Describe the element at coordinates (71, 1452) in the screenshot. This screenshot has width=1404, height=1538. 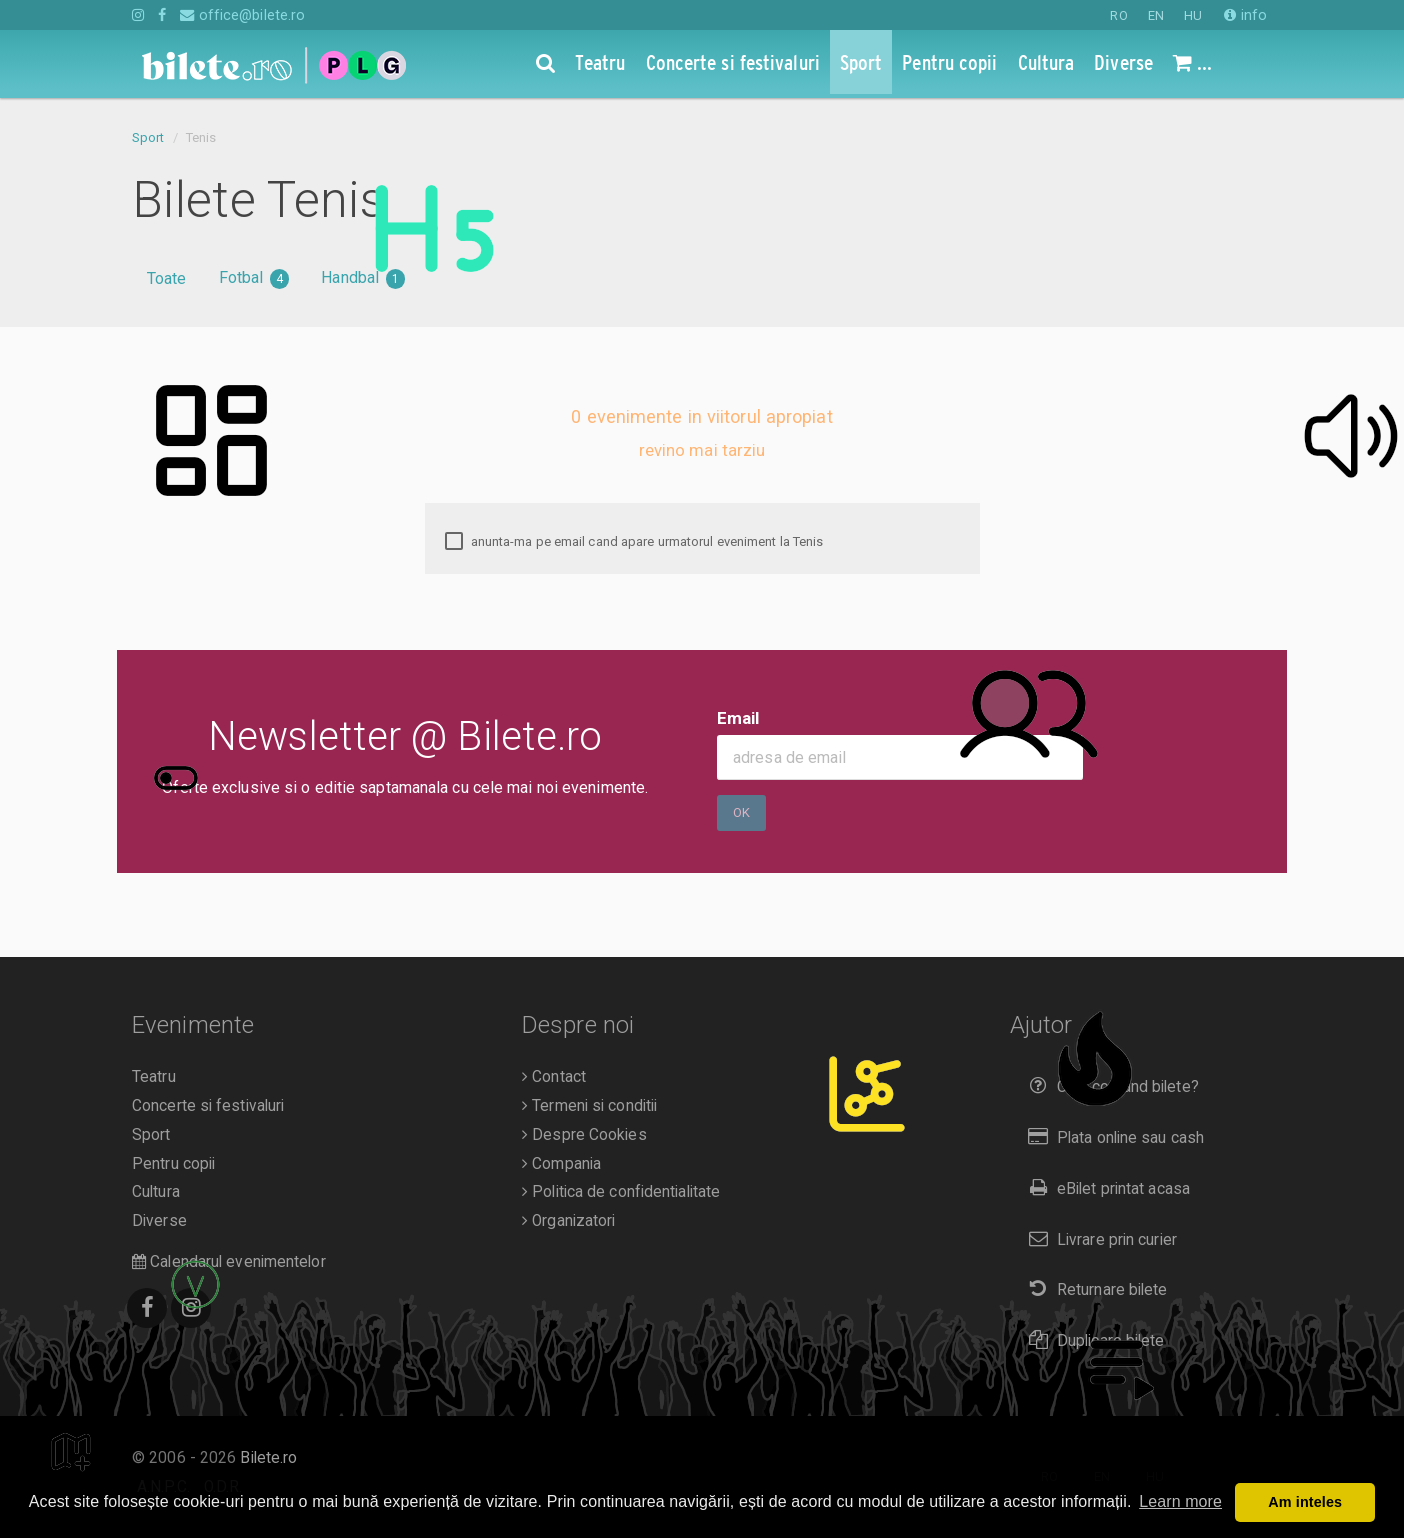
I see `add a new location to the map` at that location.